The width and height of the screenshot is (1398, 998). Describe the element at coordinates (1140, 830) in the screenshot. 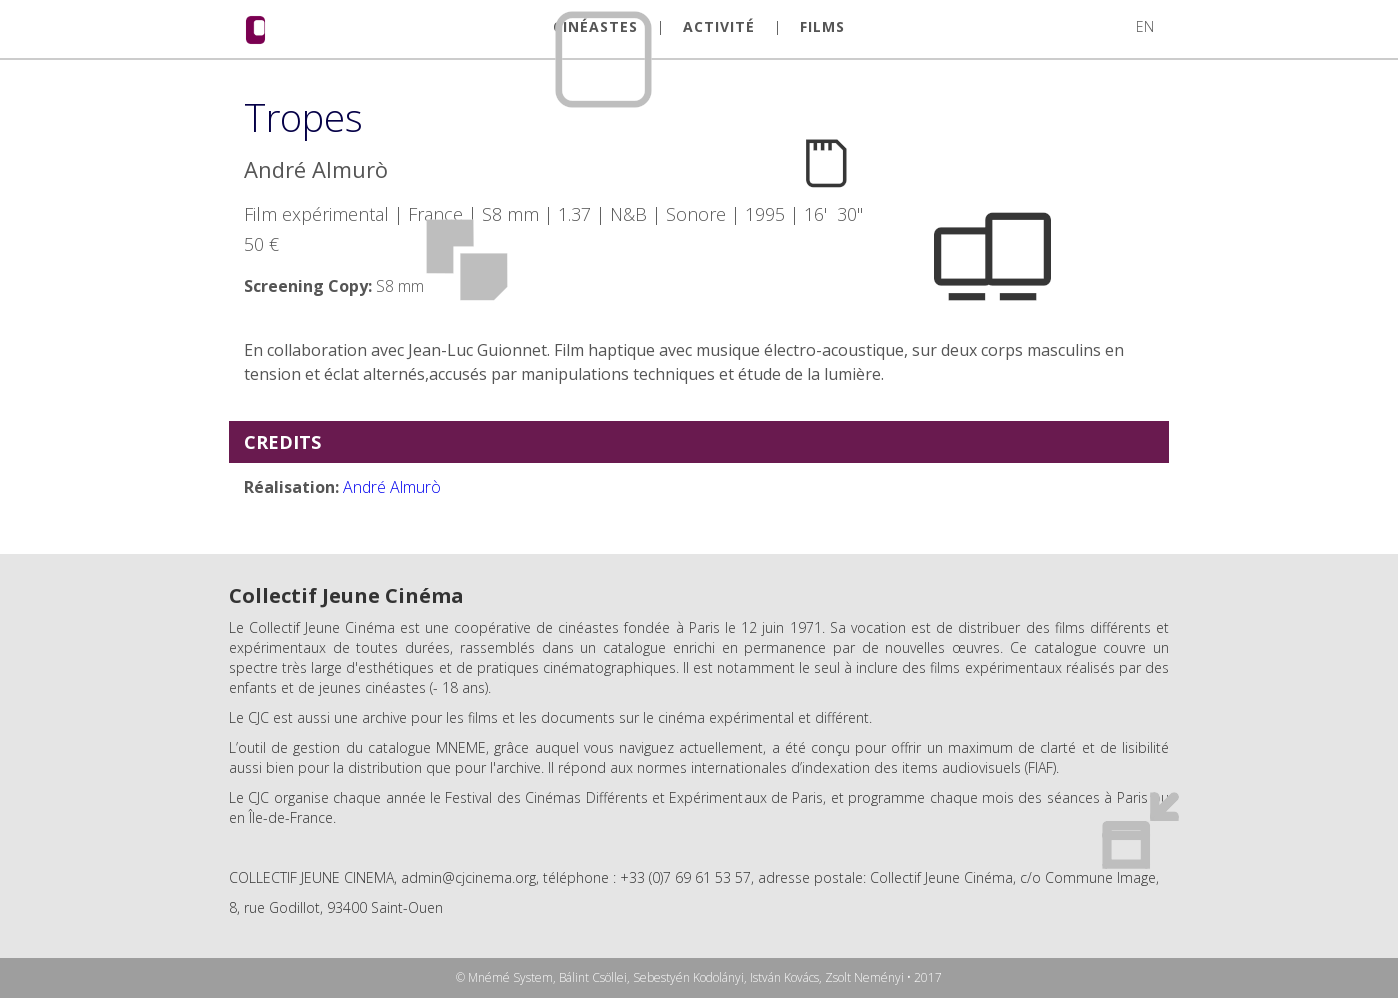

I see `restore window to previous size` at that location.